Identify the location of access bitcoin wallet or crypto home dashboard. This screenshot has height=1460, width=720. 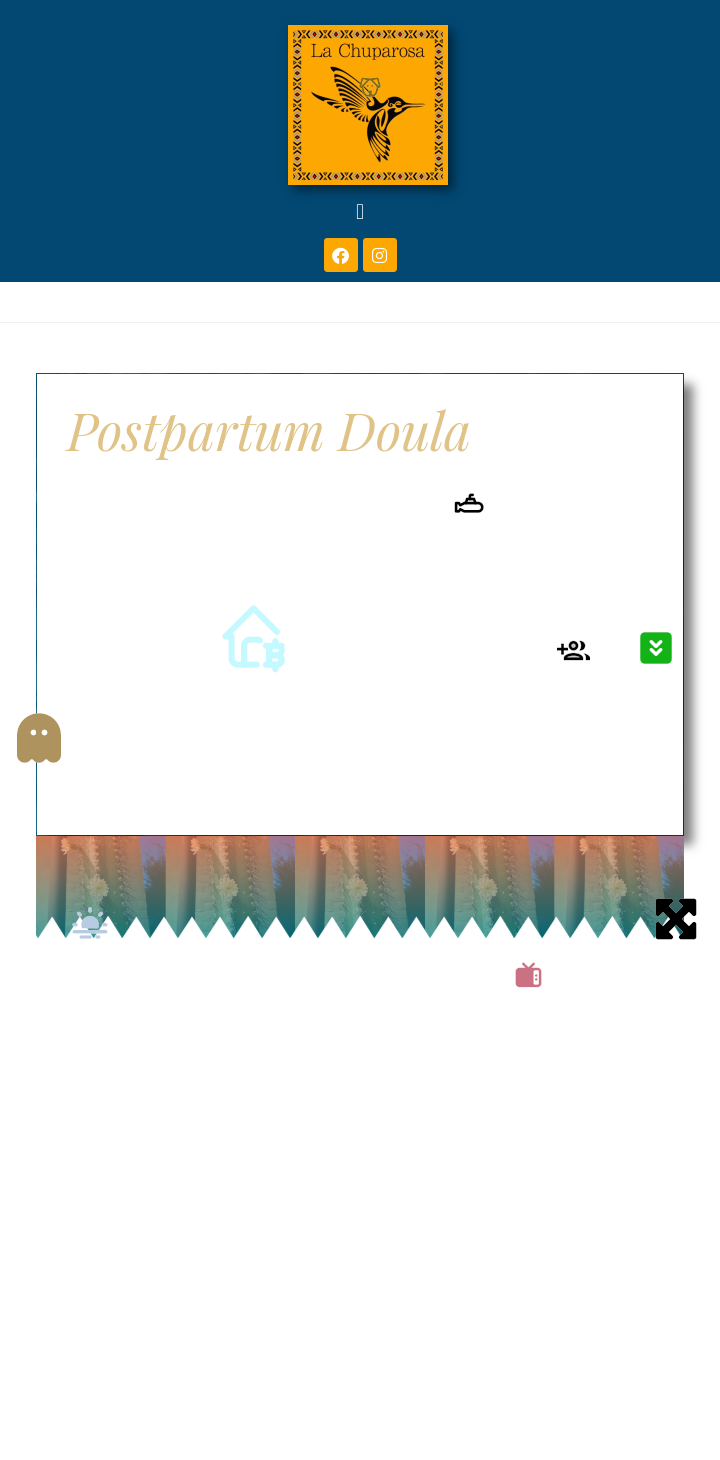
(253, 636).